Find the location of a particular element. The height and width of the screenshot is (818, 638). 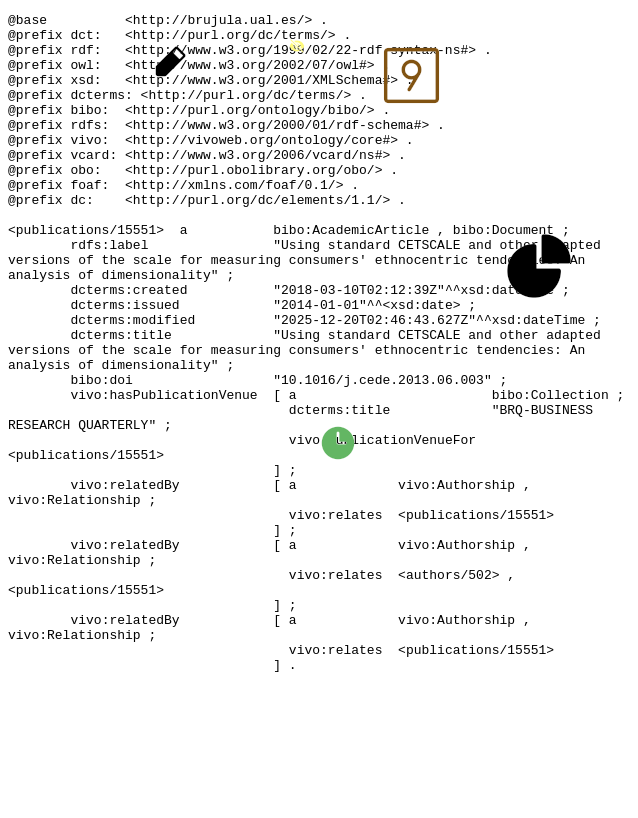

edit content or text is located at coordinates (170, 62).